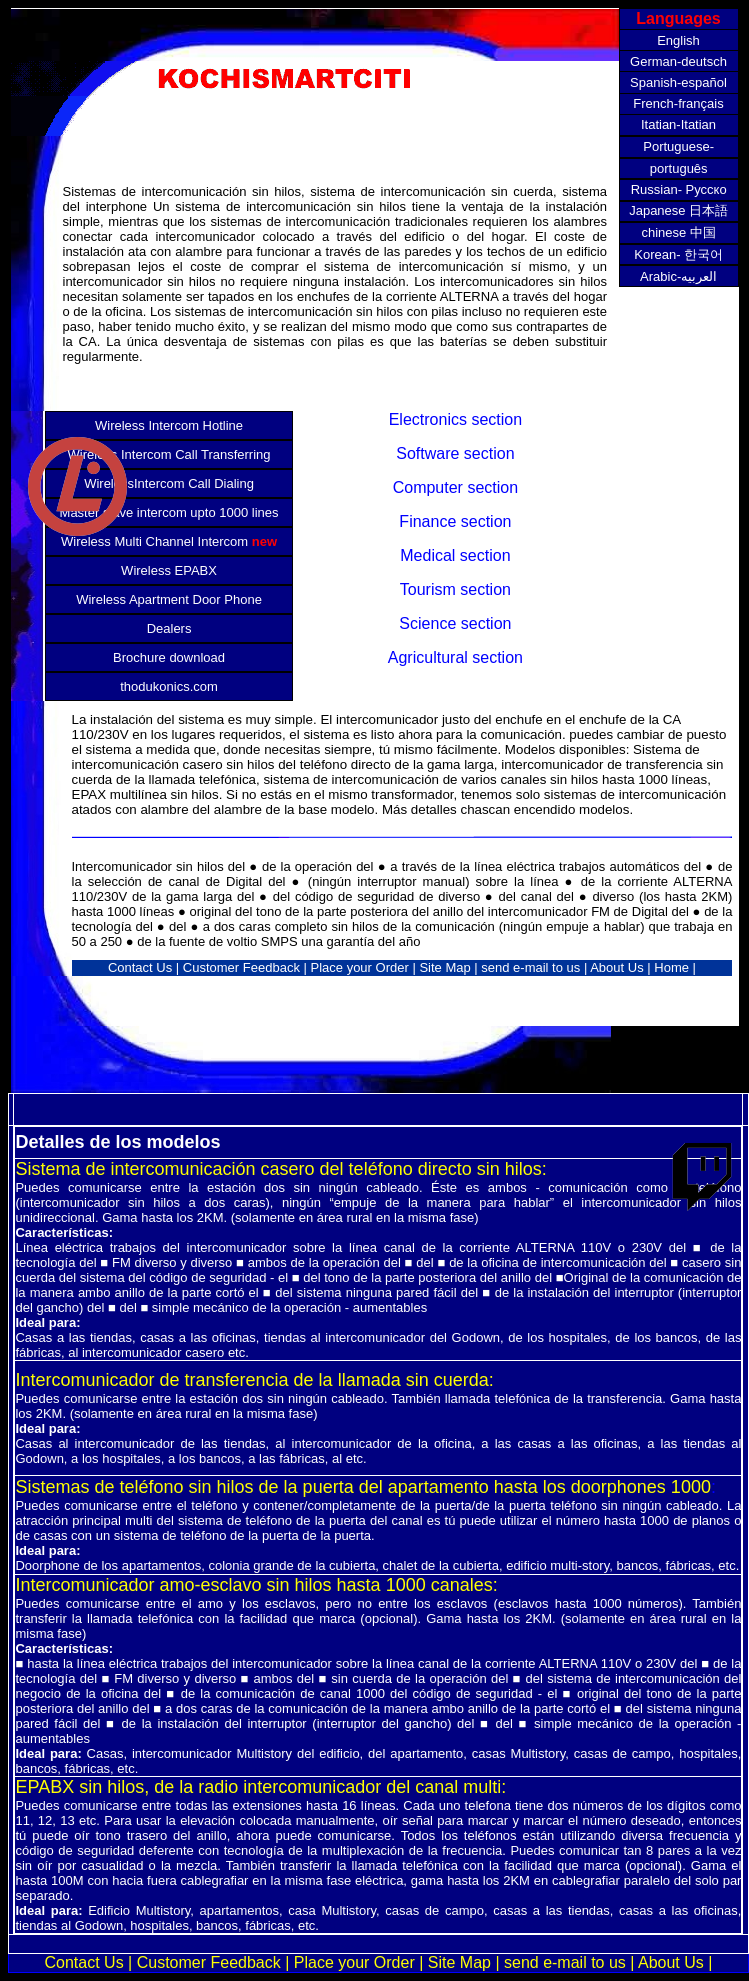 The image size is (749, 1981). Describe the element at coordinates (77, 486) in the screenshot. I see `linux professional institute logo` at that location.